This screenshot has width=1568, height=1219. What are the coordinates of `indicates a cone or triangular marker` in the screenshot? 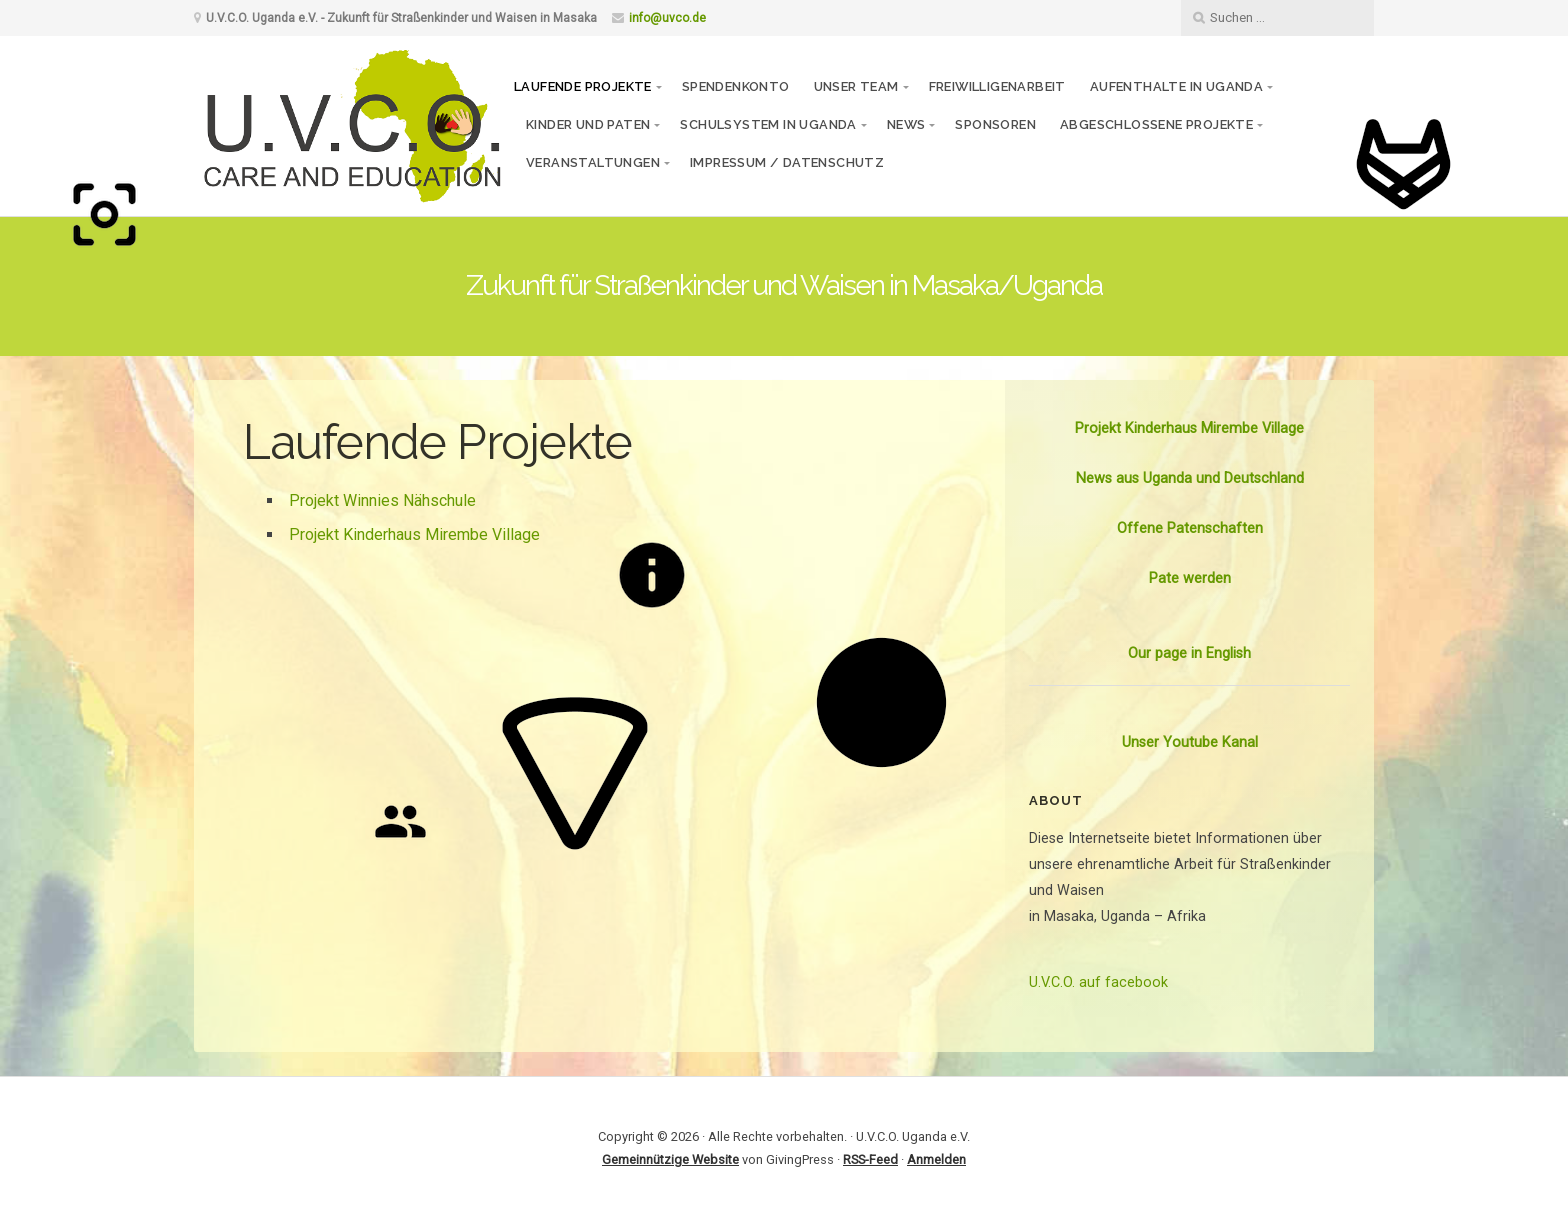 It's located at (575, 777).